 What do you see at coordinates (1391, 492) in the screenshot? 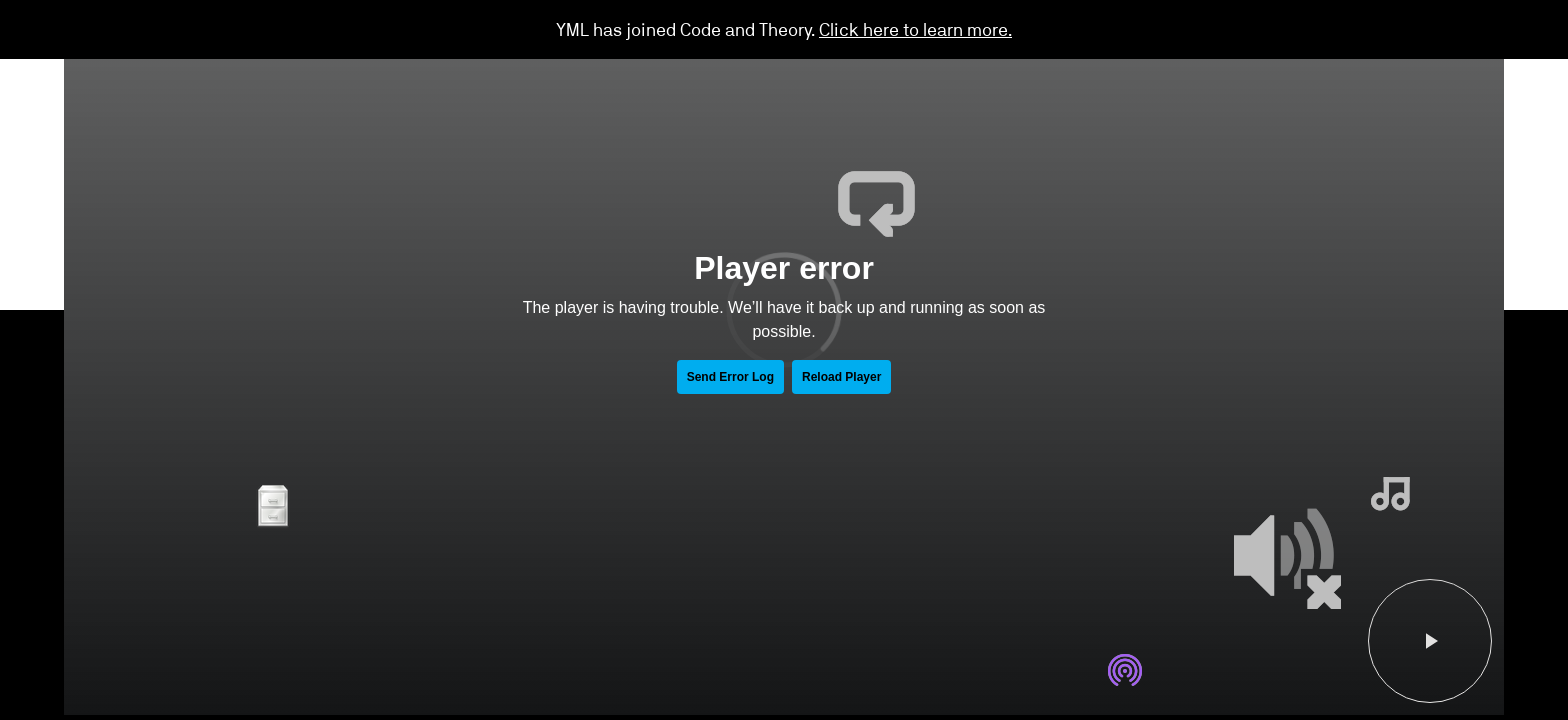
I see `access music library or audio files` at bounding box center [1391, 492].